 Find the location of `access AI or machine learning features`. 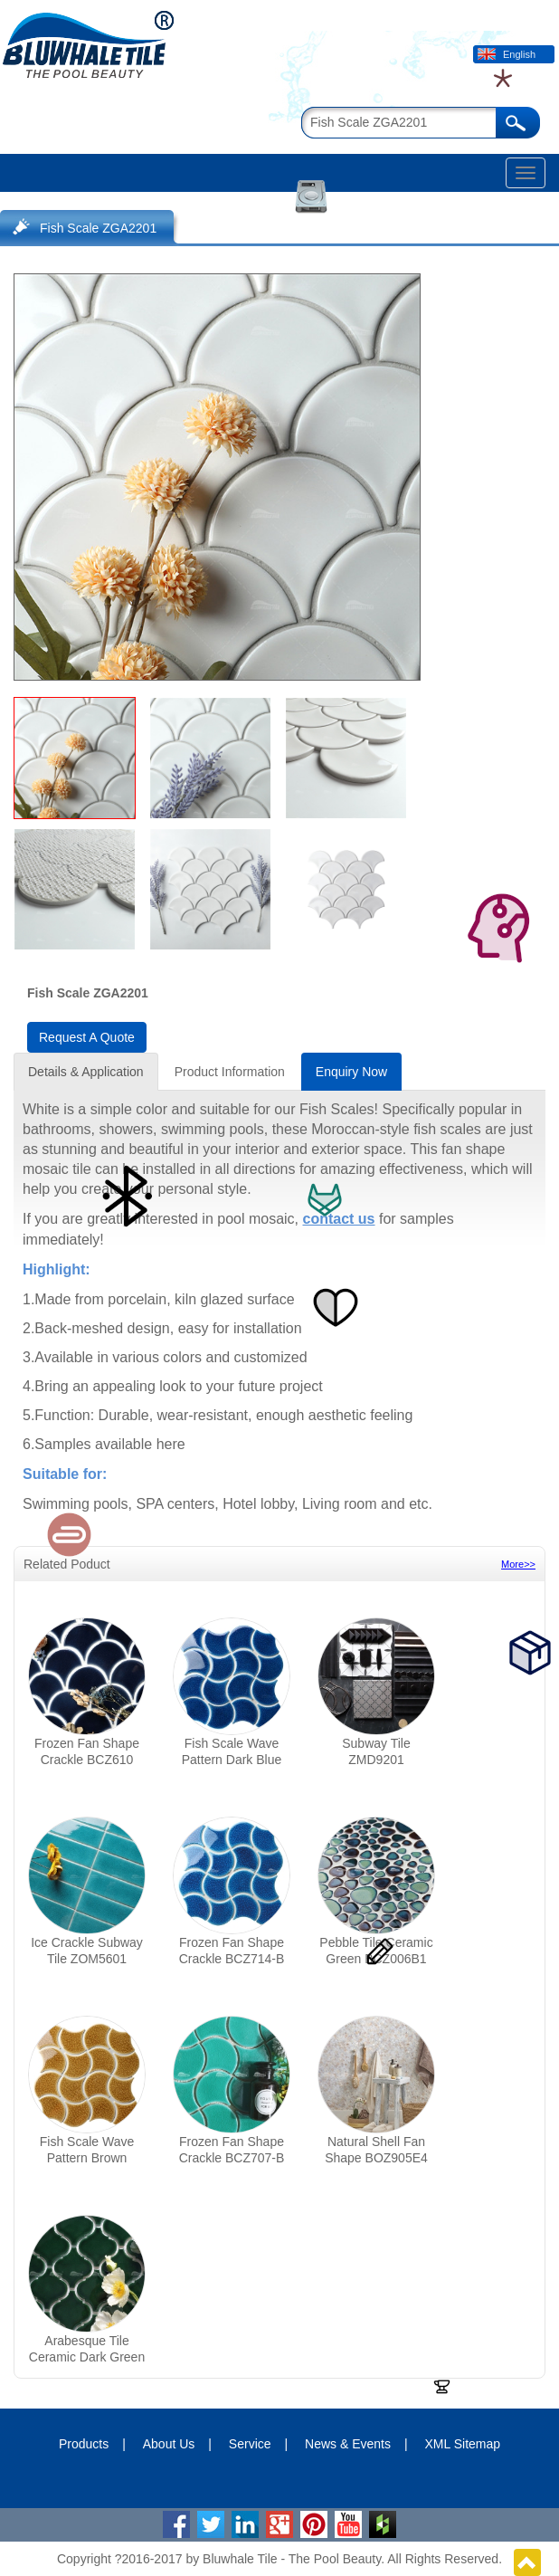

access AI or machine learning features is located at coordinates (499, 928).